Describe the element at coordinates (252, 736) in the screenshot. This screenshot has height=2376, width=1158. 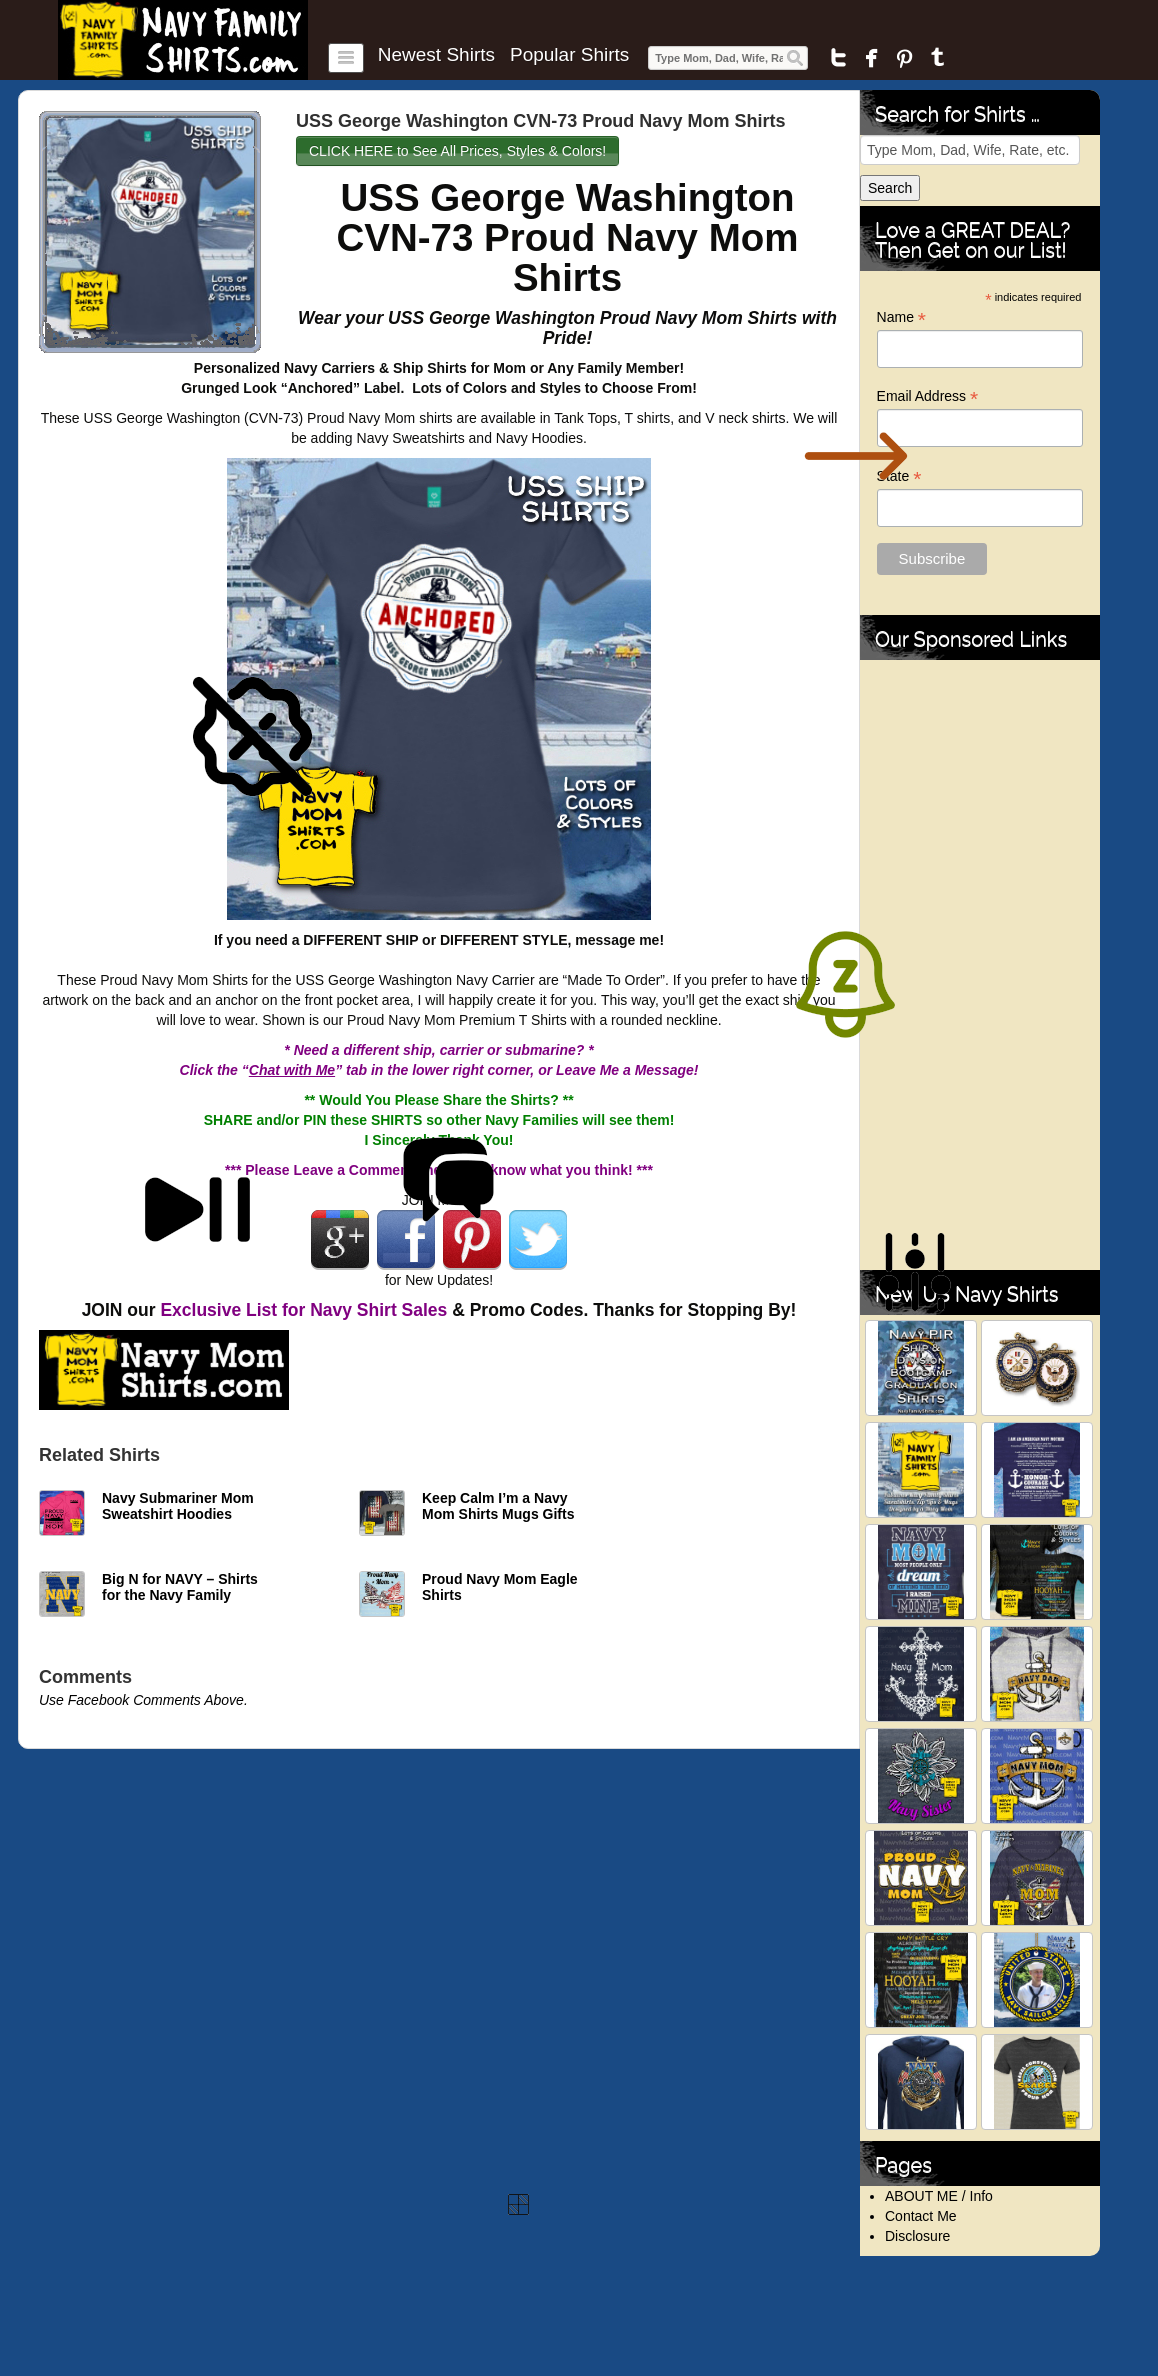
I see `indicates no discount available` at that location.